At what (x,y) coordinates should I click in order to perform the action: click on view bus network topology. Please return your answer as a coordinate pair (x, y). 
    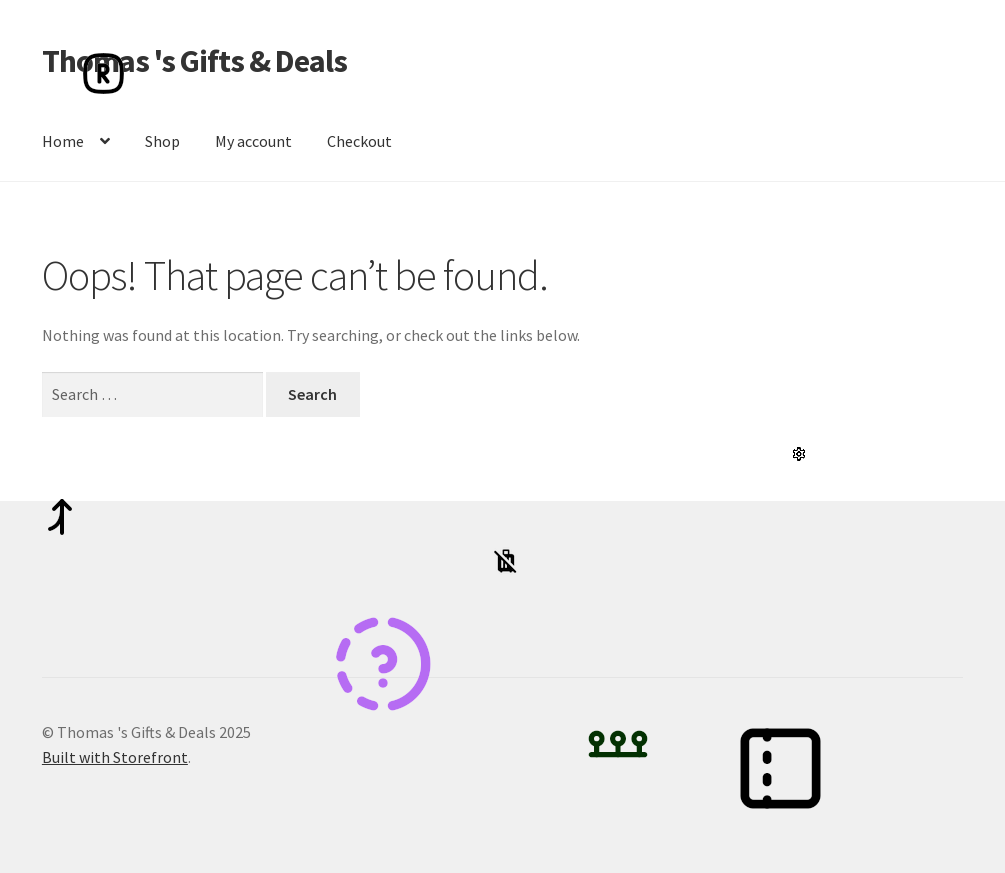
    Looking at the image, I should click on (618, 744).